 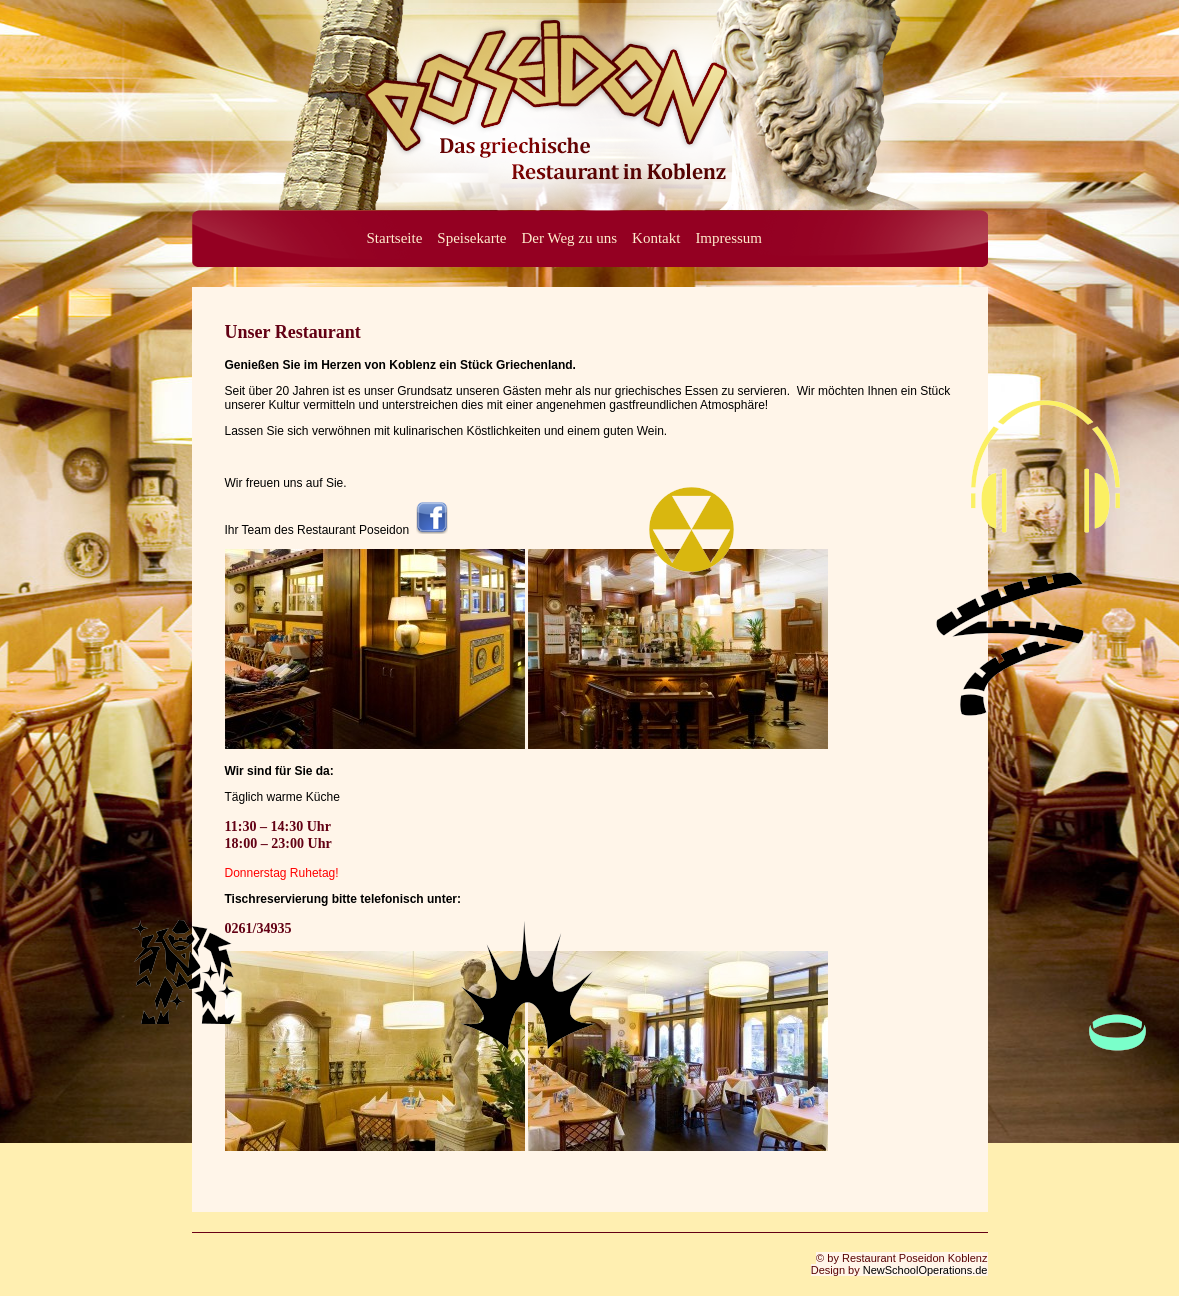 I want to click on listen to audio or music, so click(x=1045, y=466).